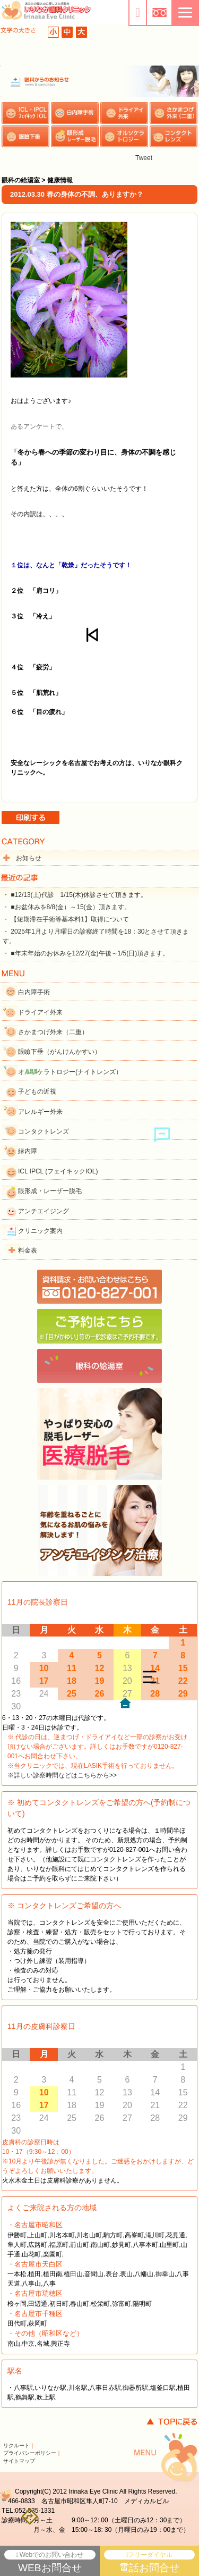  I want to click on open navigation menu, so click(150, 1677).